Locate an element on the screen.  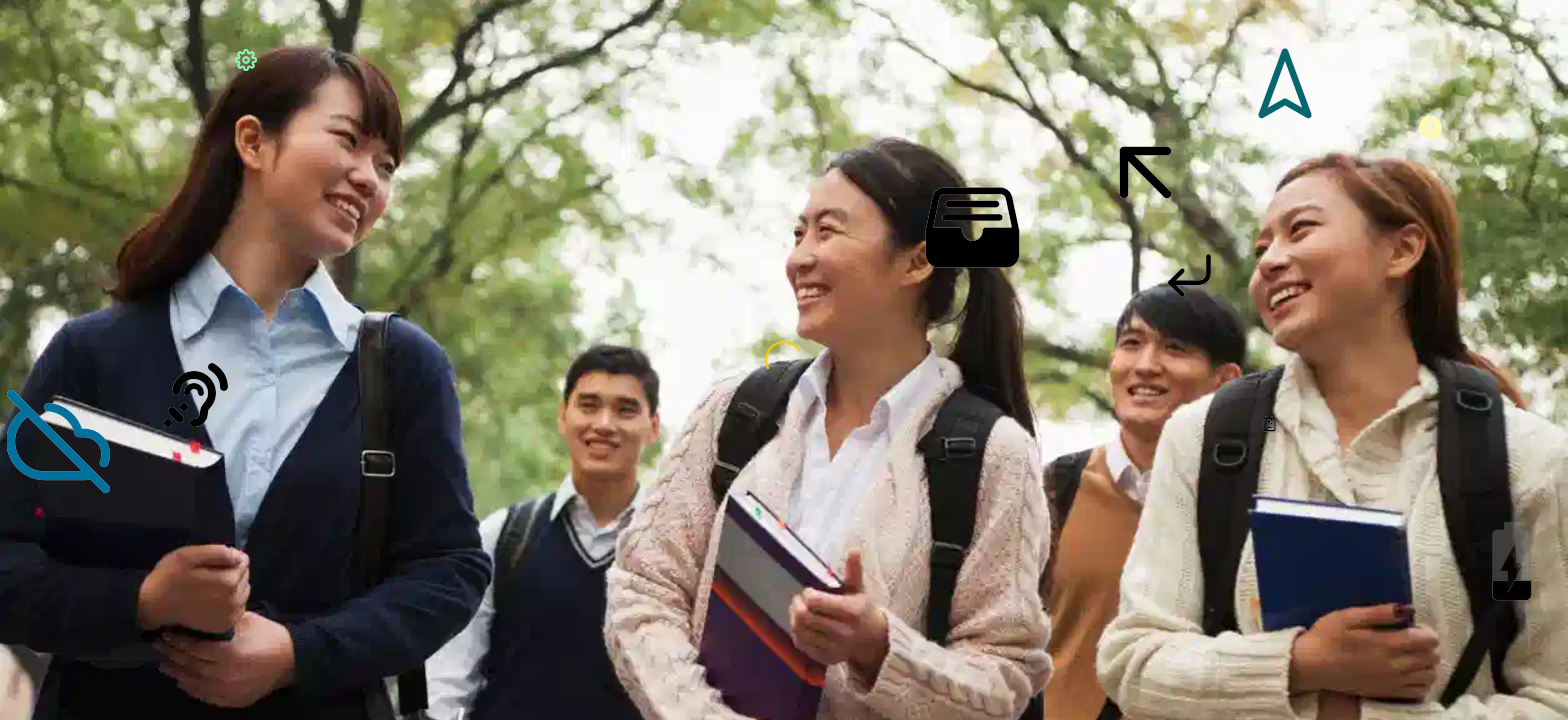
indicates parking available or parking location is located at coordinates (1430, 127).